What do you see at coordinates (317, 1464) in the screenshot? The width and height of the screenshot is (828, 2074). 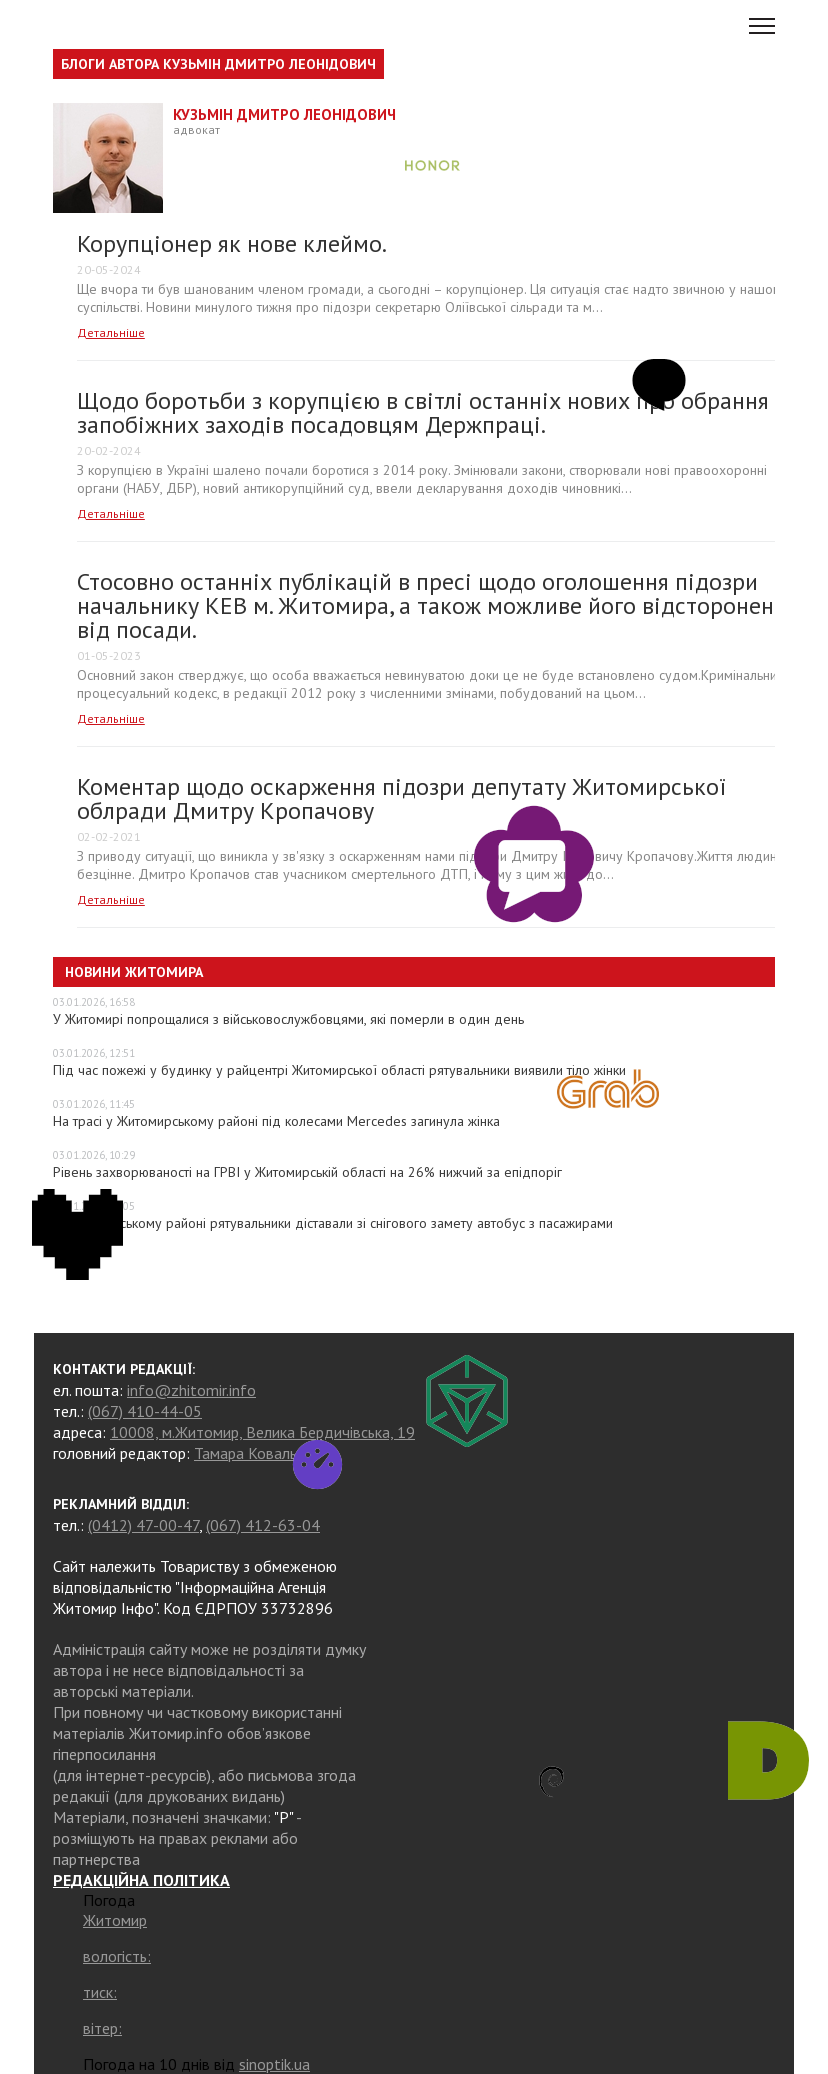 I see `open dashboard or control panel` at bounding box center [317, 1464].